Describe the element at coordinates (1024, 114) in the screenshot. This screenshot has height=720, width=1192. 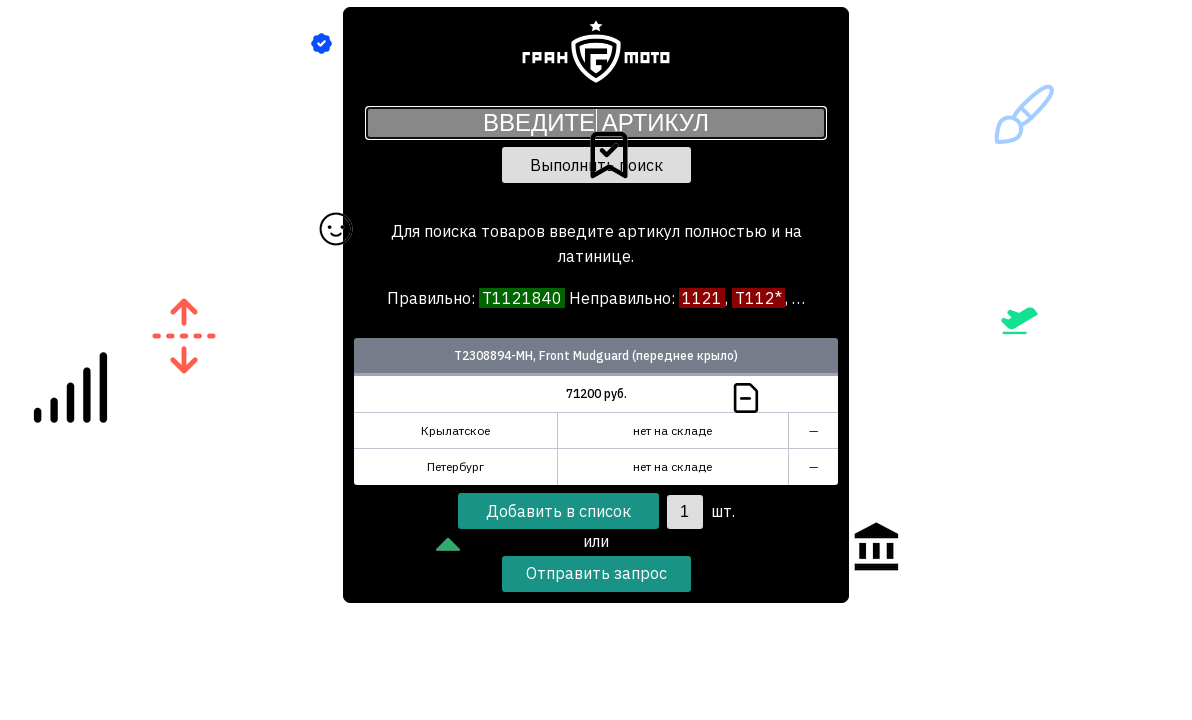
I see `customize appearance or theme settings` at that location.